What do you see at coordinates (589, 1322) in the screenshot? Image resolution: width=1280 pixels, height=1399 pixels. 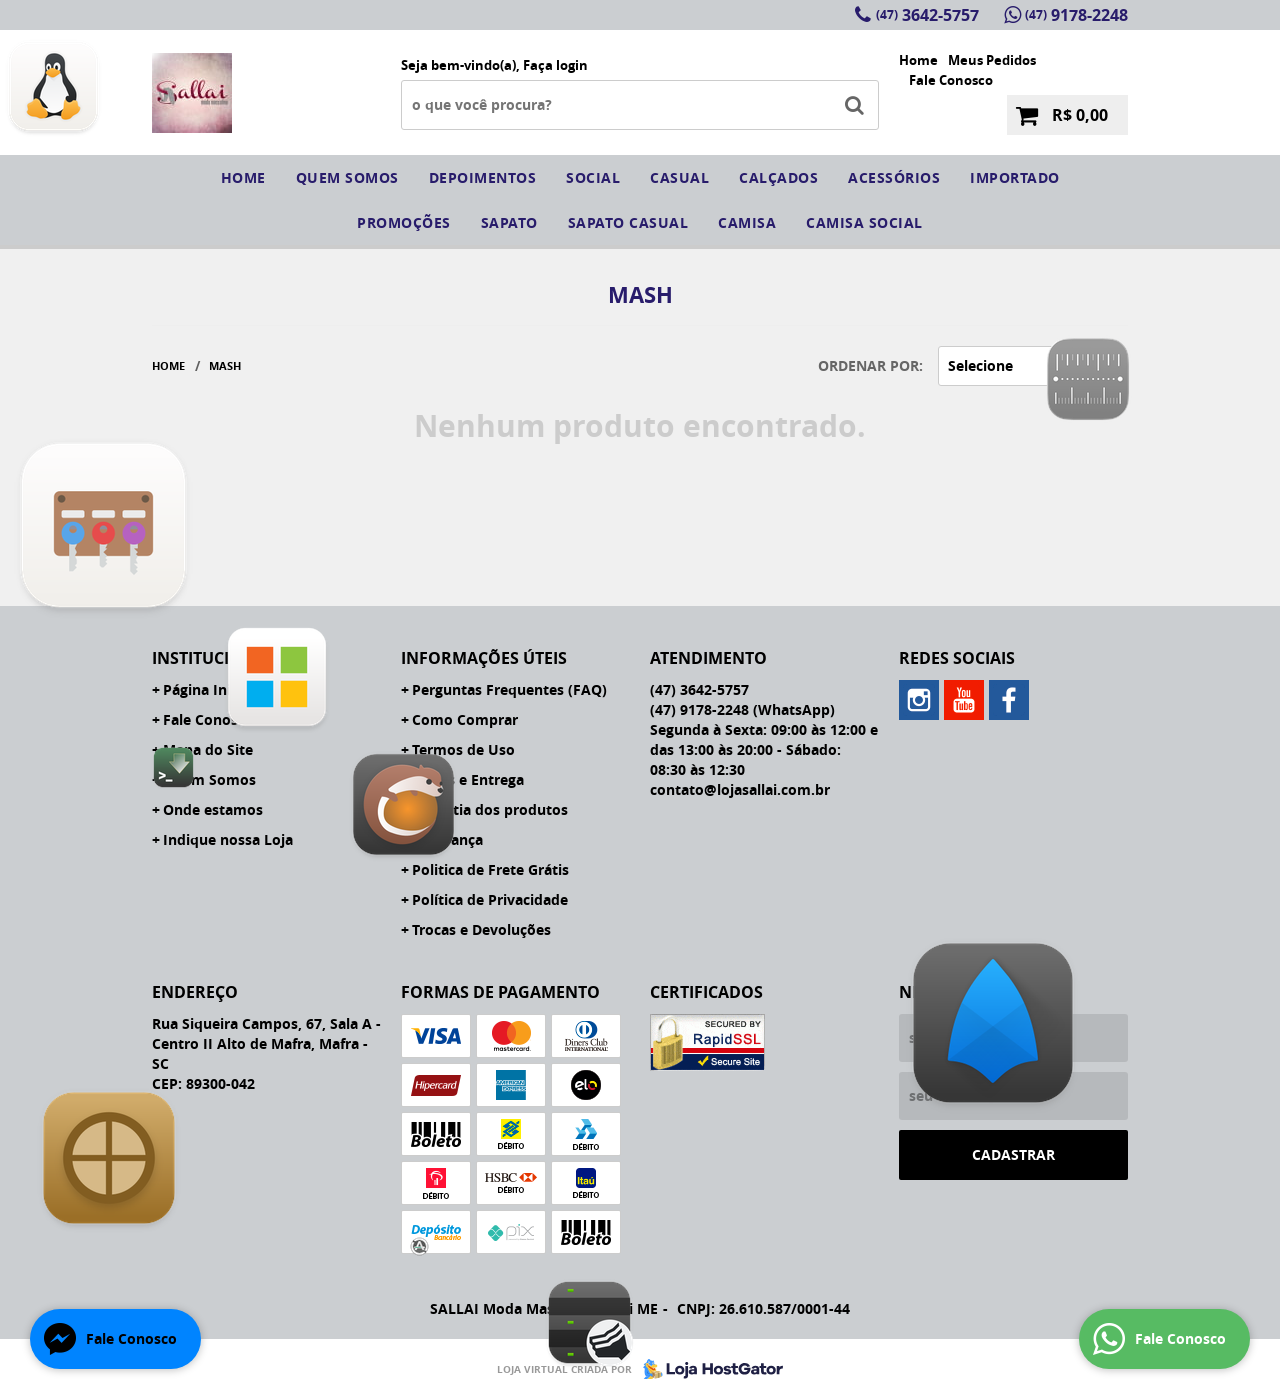 I see `configure kerberos authentication settings for network server` at bounding box center [589, 1322].